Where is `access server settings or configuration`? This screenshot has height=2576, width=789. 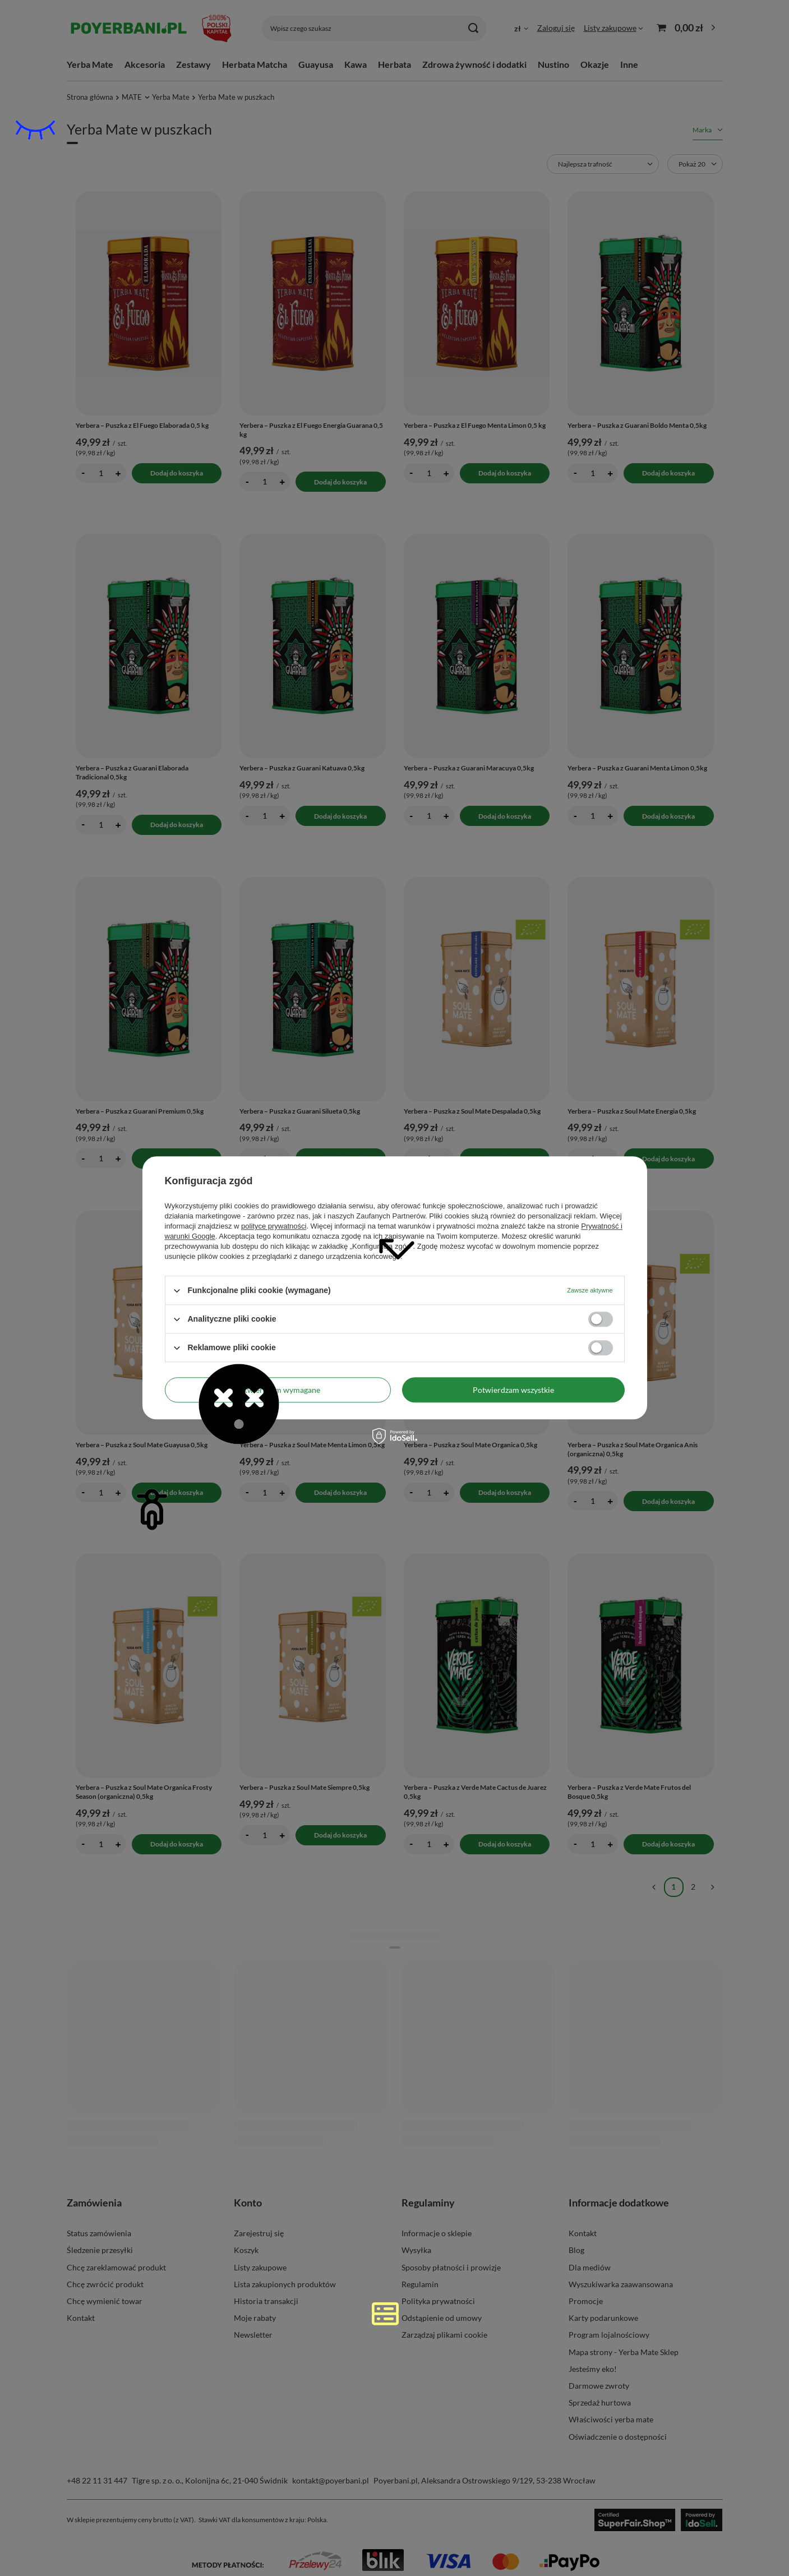
access server settings or configuration is located at coordinates (385, 2314).